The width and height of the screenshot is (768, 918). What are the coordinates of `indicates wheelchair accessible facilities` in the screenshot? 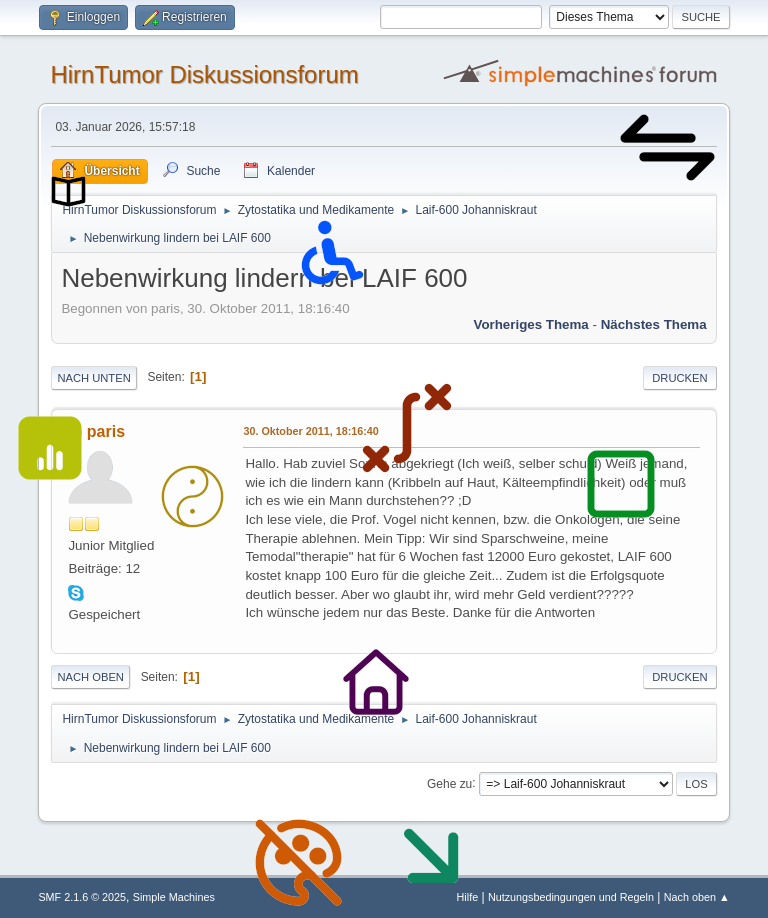 It's located at (332, 253).